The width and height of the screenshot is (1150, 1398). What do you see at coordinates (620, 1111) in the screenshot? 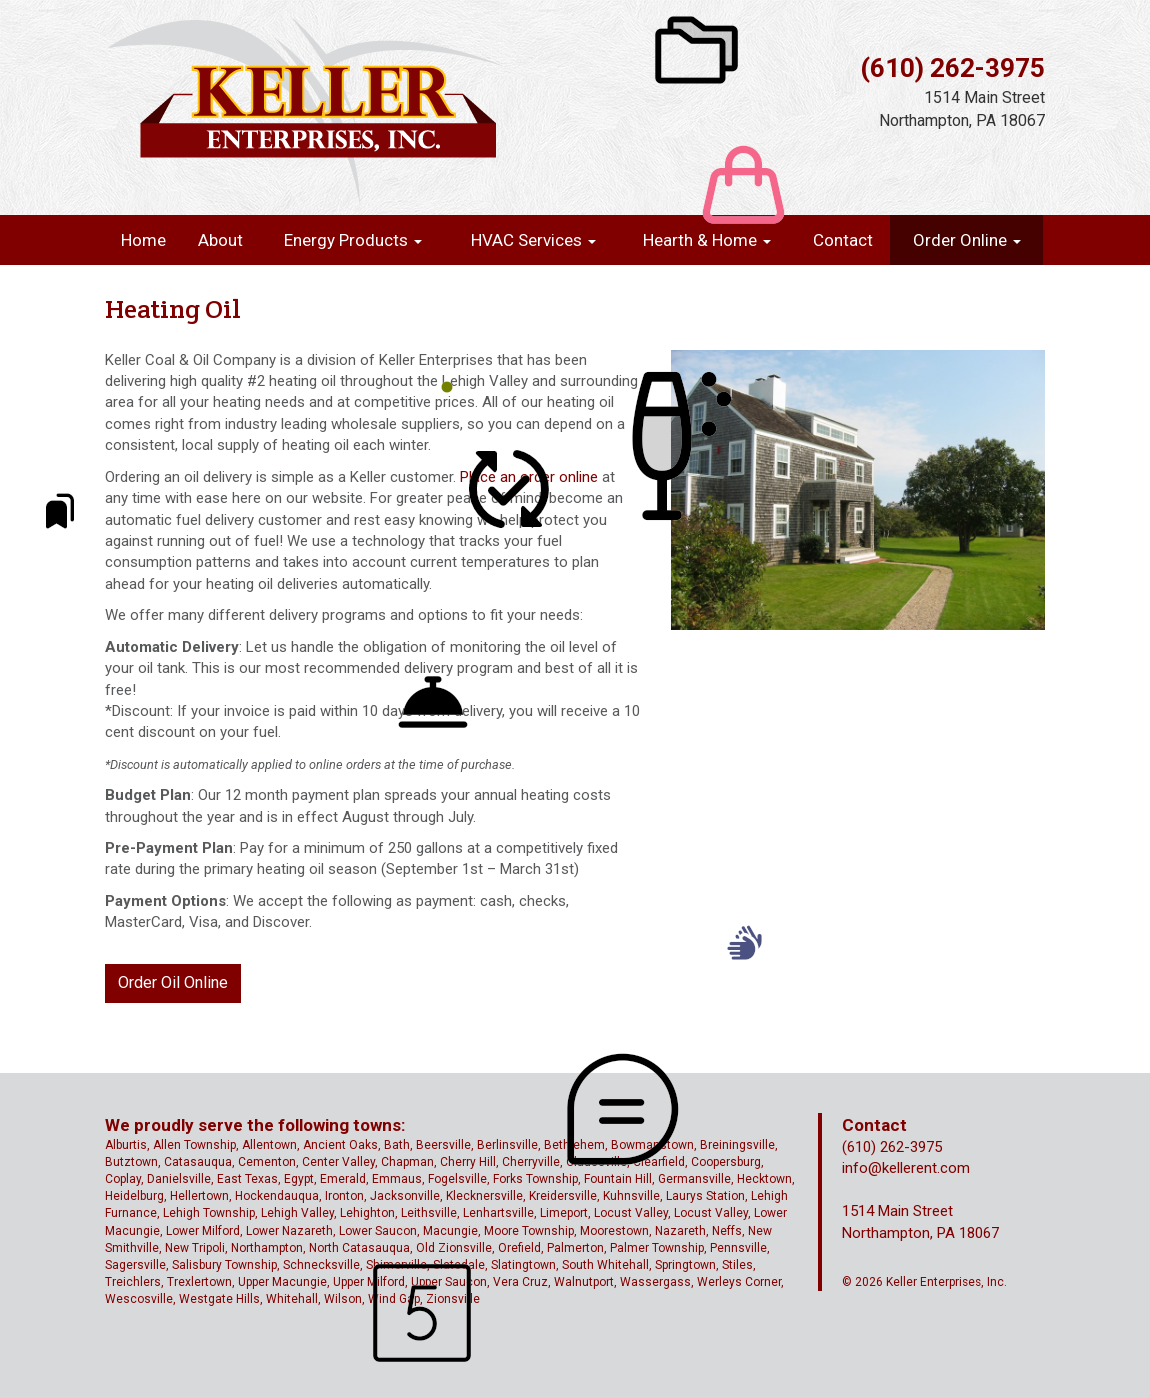
I see `open chat or messaging` at bounding box center [620, 1111].